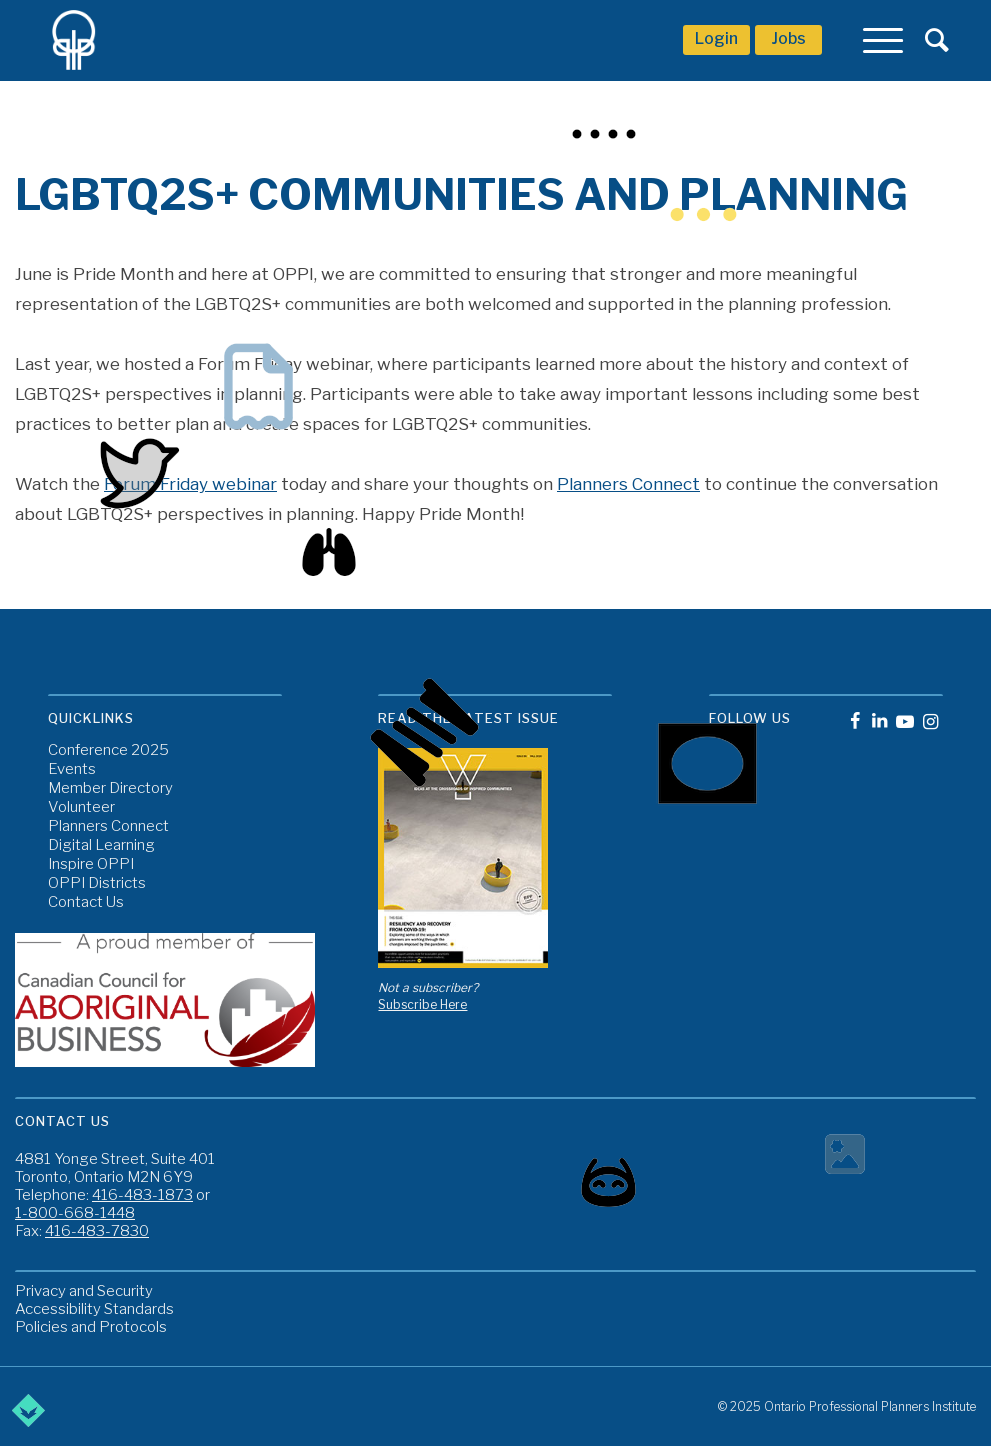  Describe the element at coordinates (135, 470) in the screenshot. I see `share to twitter` at that location.